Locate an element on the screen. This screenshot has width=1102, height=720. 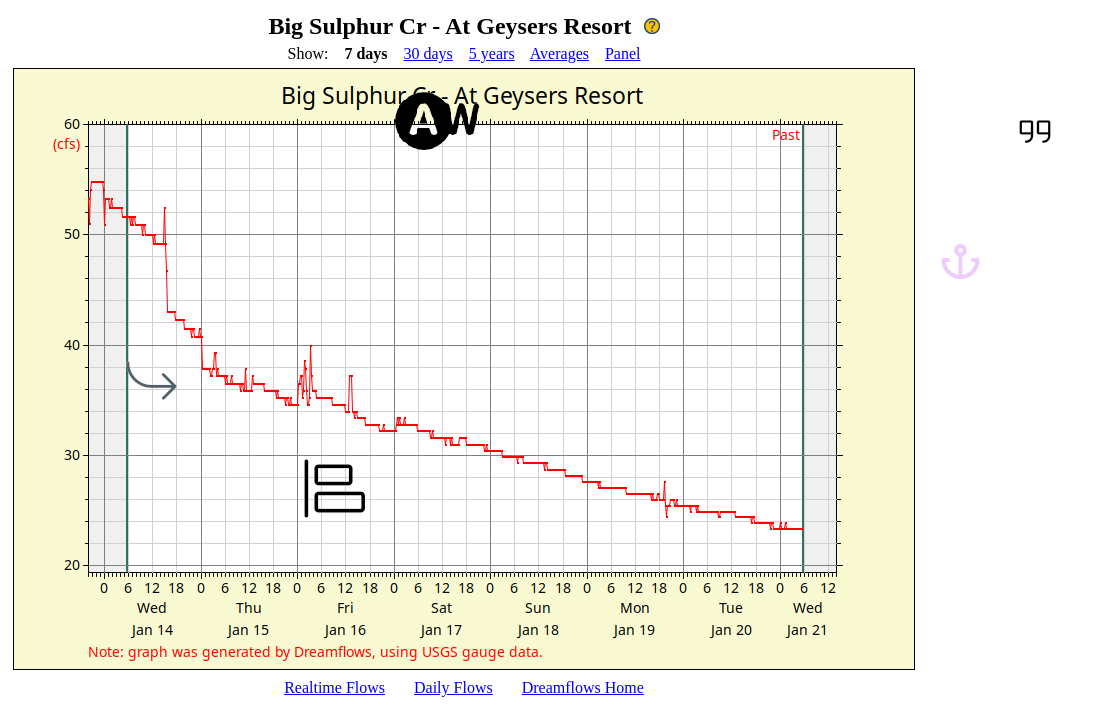
reply to a message or comment is located at coordinates (151, 380).